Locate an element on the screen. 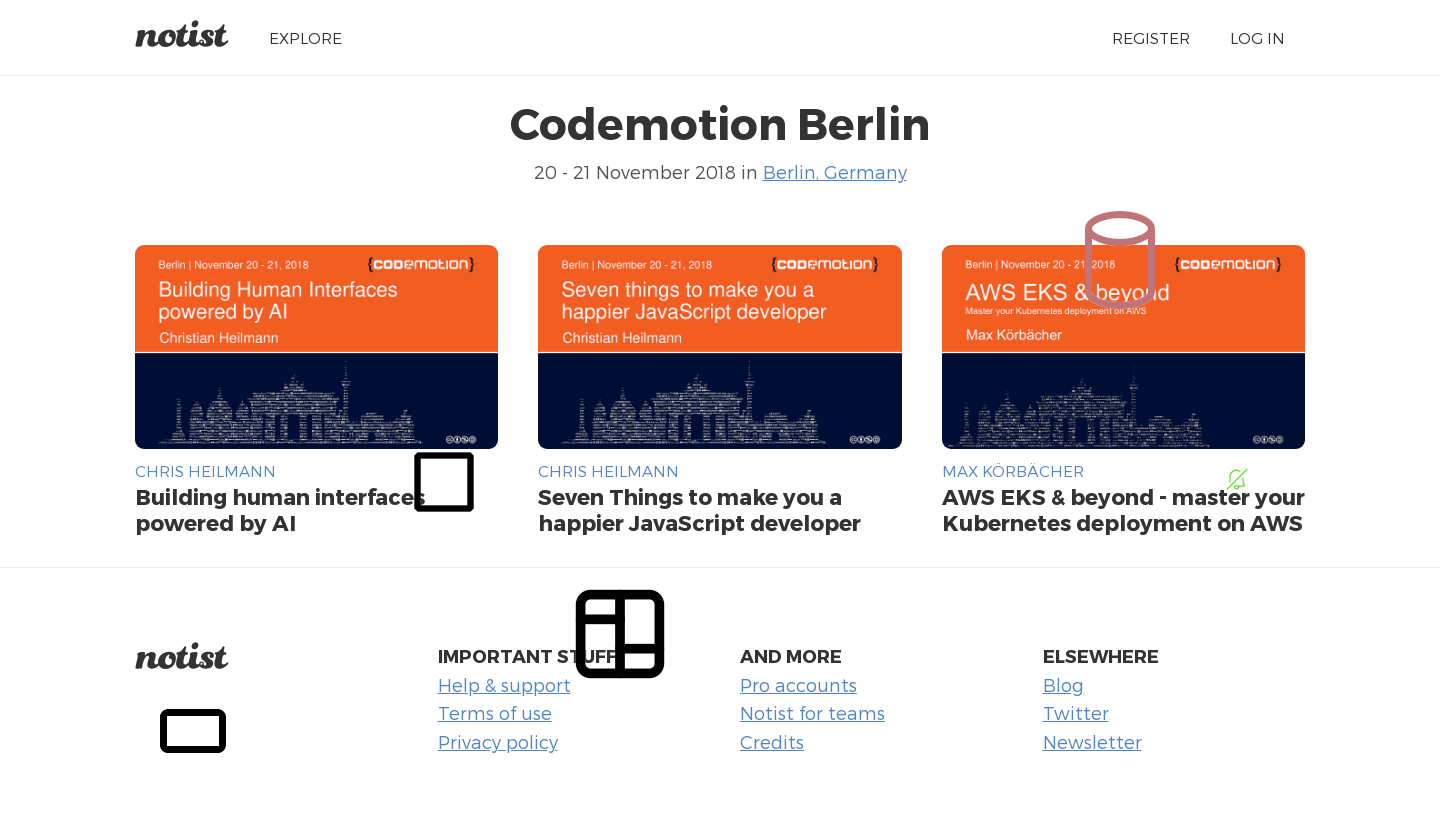 The height and width of the screenshot is (831, 1440). mute notifications is located at coordinates (1236, 479).